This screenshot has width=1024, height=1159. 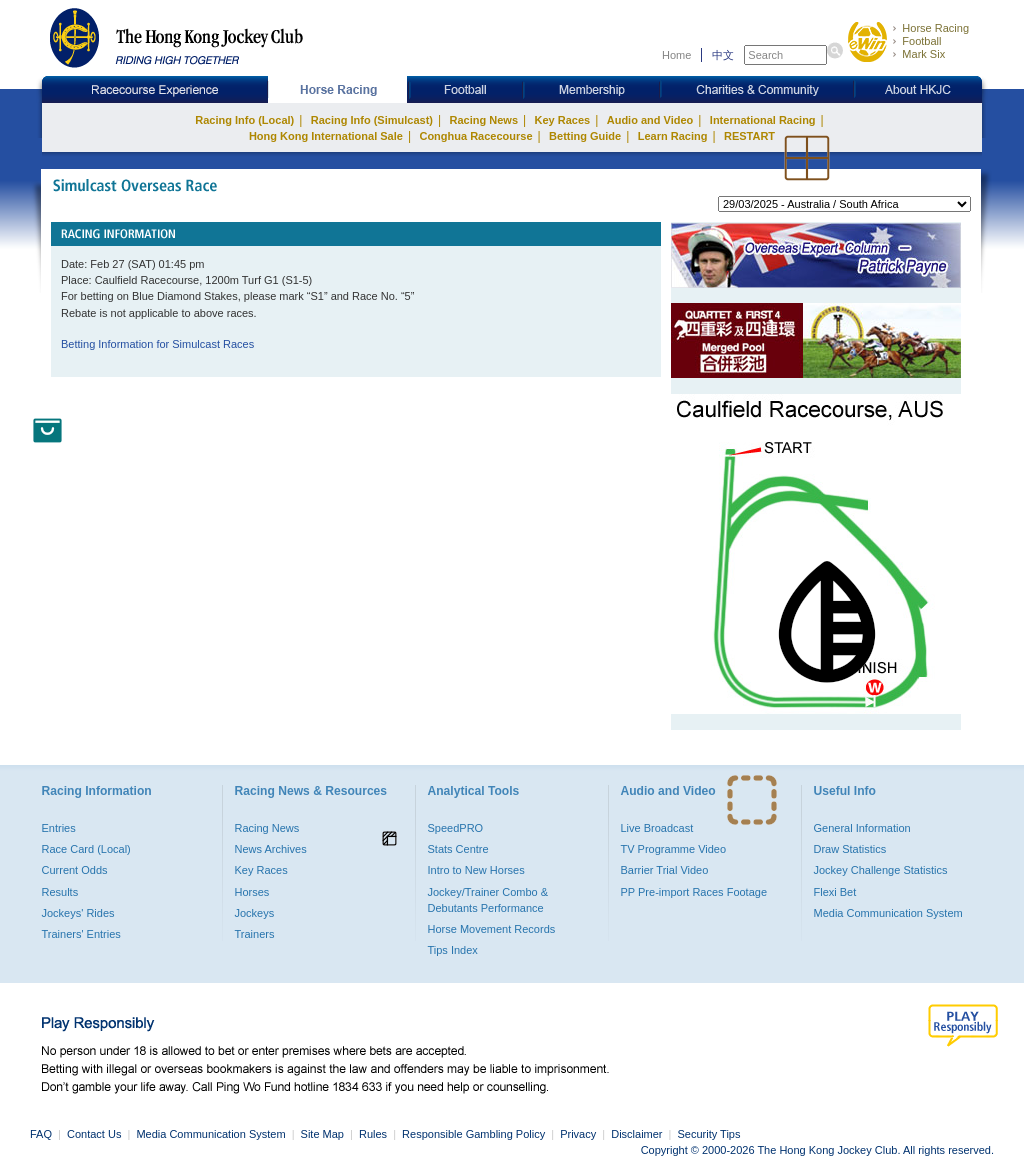 I want to click on create a selection area, so click(x=752, y=800).